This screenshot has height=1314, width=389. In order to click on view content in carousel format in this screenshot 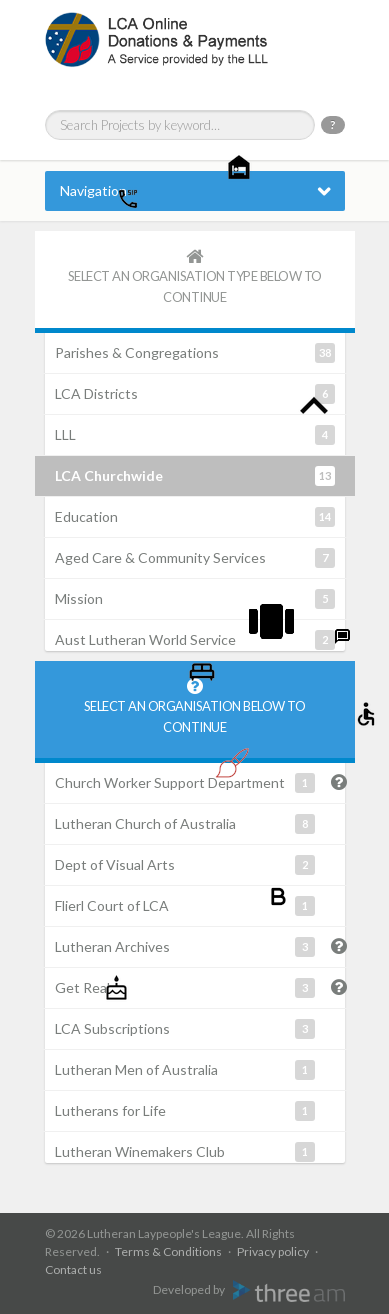, I will do `click(271, 622)`.